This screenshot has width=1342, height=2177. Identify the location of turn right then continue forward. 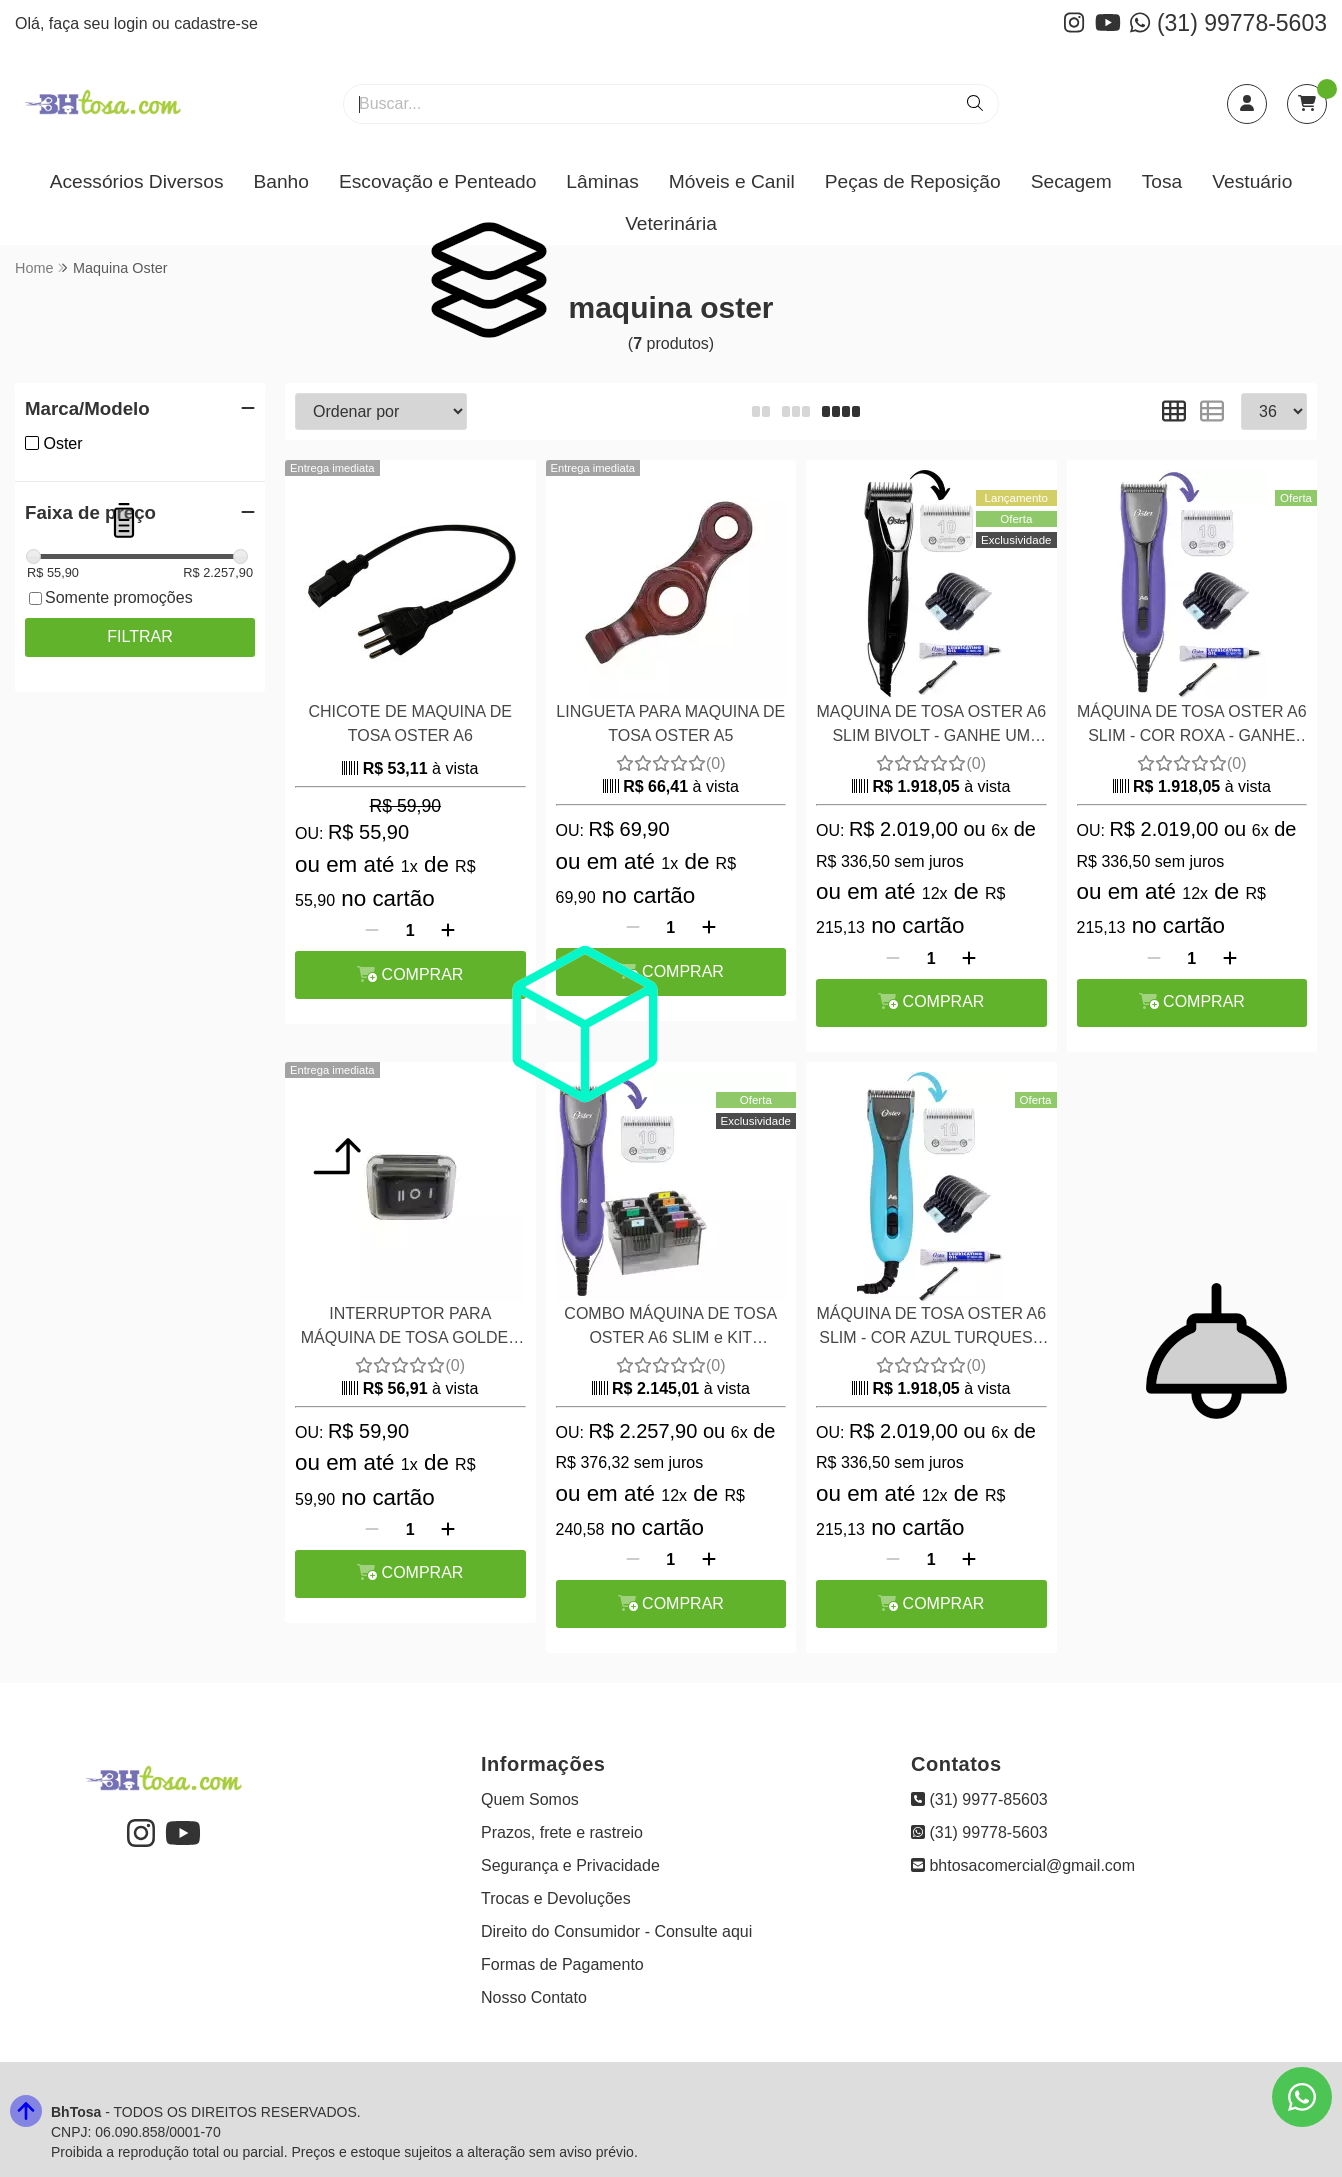
(339, 1158).